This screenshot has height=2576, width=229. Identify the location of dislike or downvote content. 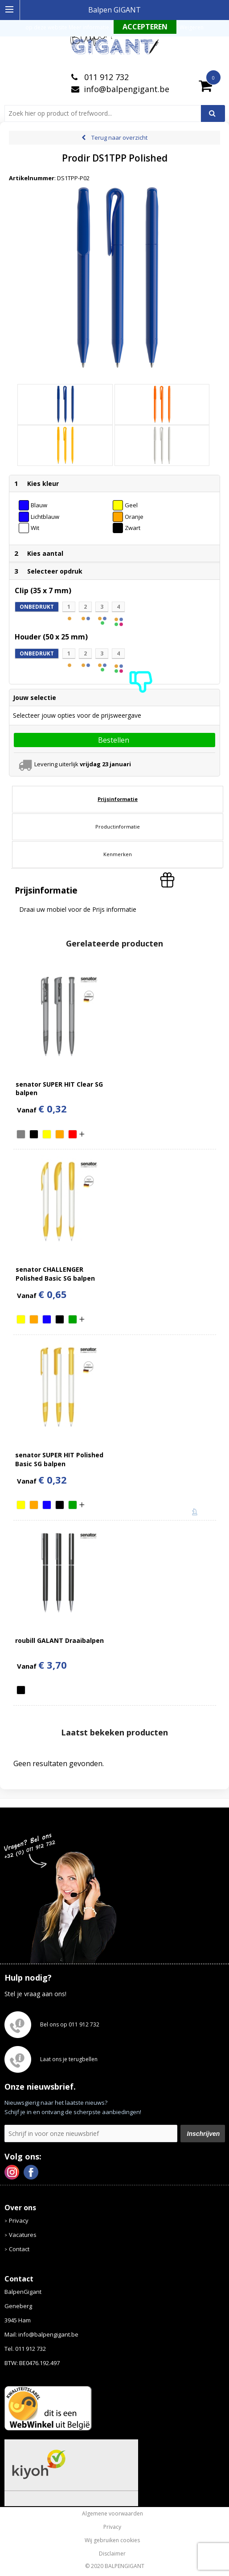
(141, 682).